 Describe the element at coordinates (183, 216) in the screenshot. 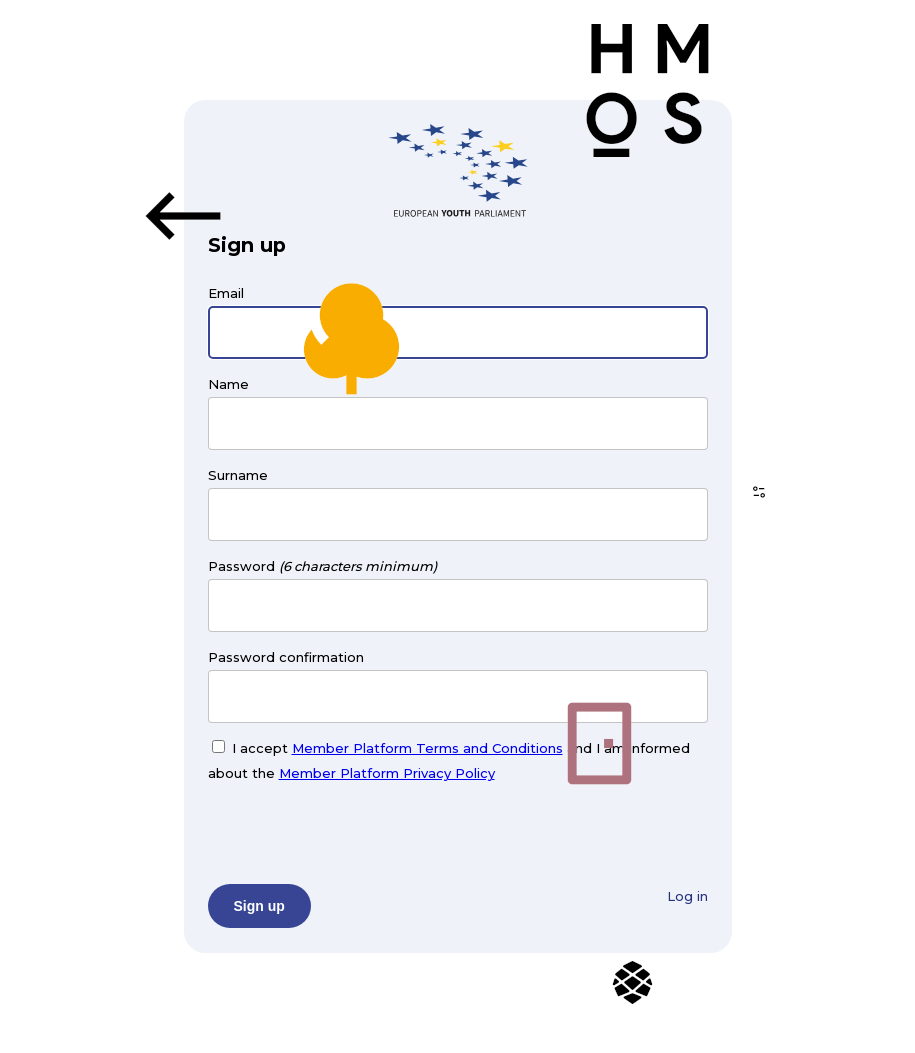

I see `go back to the previous page` at that location.